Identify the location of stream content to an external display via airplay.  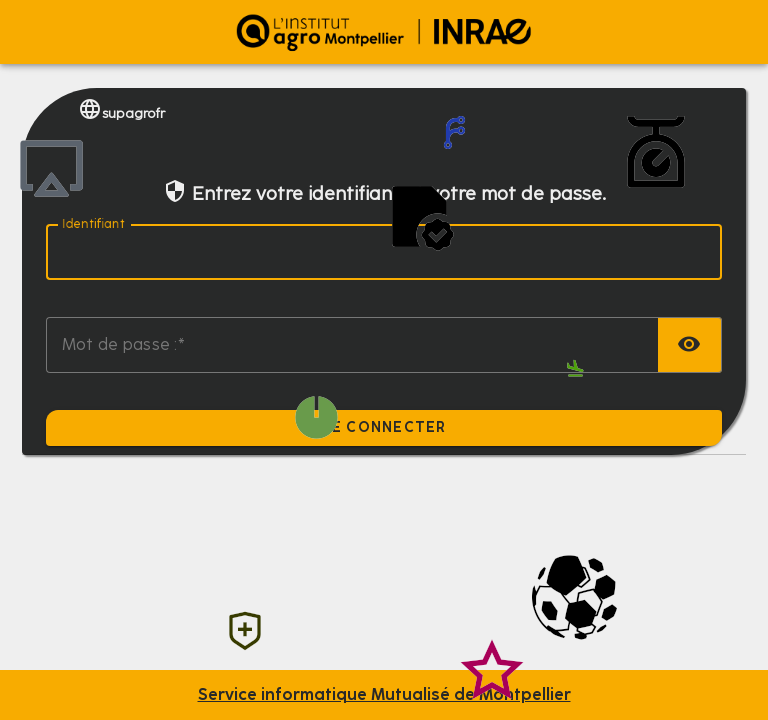
(51, 168).